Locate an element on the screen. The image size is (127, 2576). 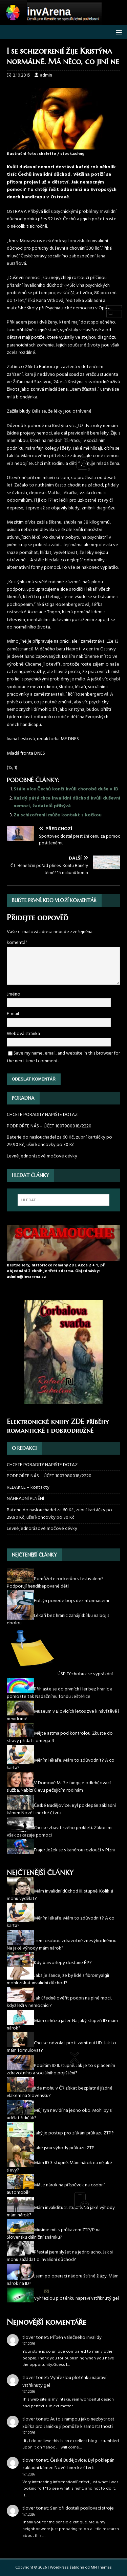
view prices in Israeli shekels is located at coordinates (69, 1381).